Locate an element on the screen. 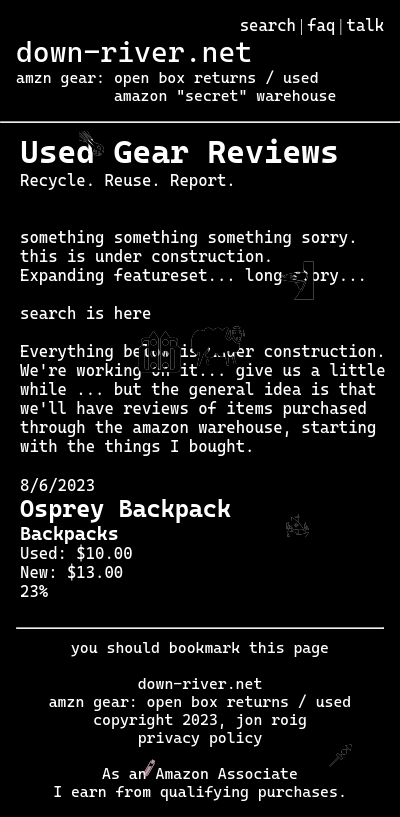 The width and height of the screenshot is (400, 817). oden food item in a cooking or food-themed game is located at coordinates (340, 755).